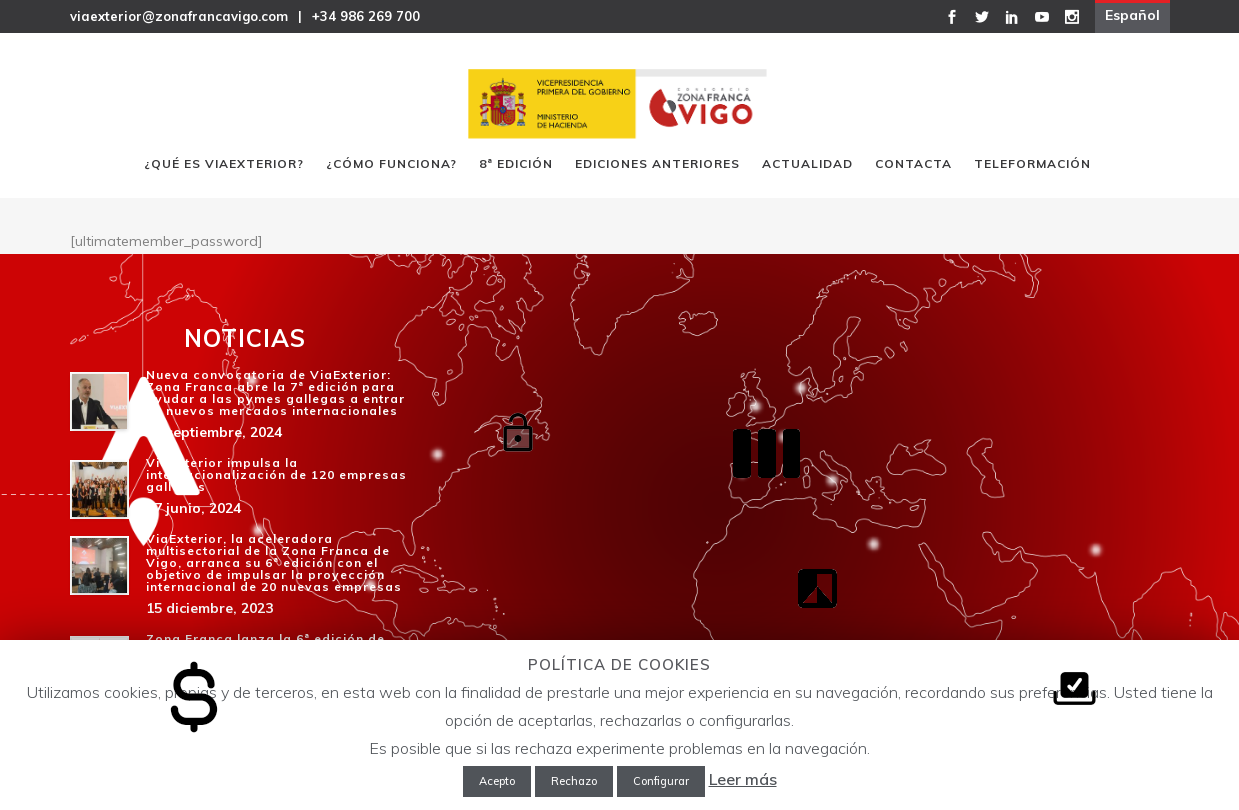 The image size is (1239, 810). I want to click on switch to week view in calendar, so click(768, 453).